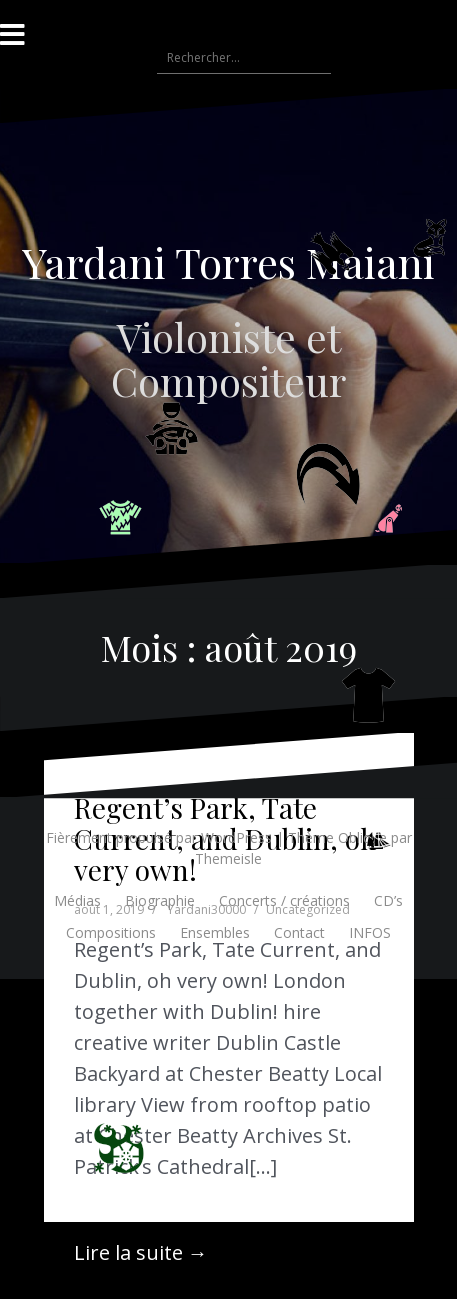 The image size is (457, 1299). What do you see at coordinates (120, 517) in the screenshot?
I see `equip scale mail armor` at bounding box center [120, 517].